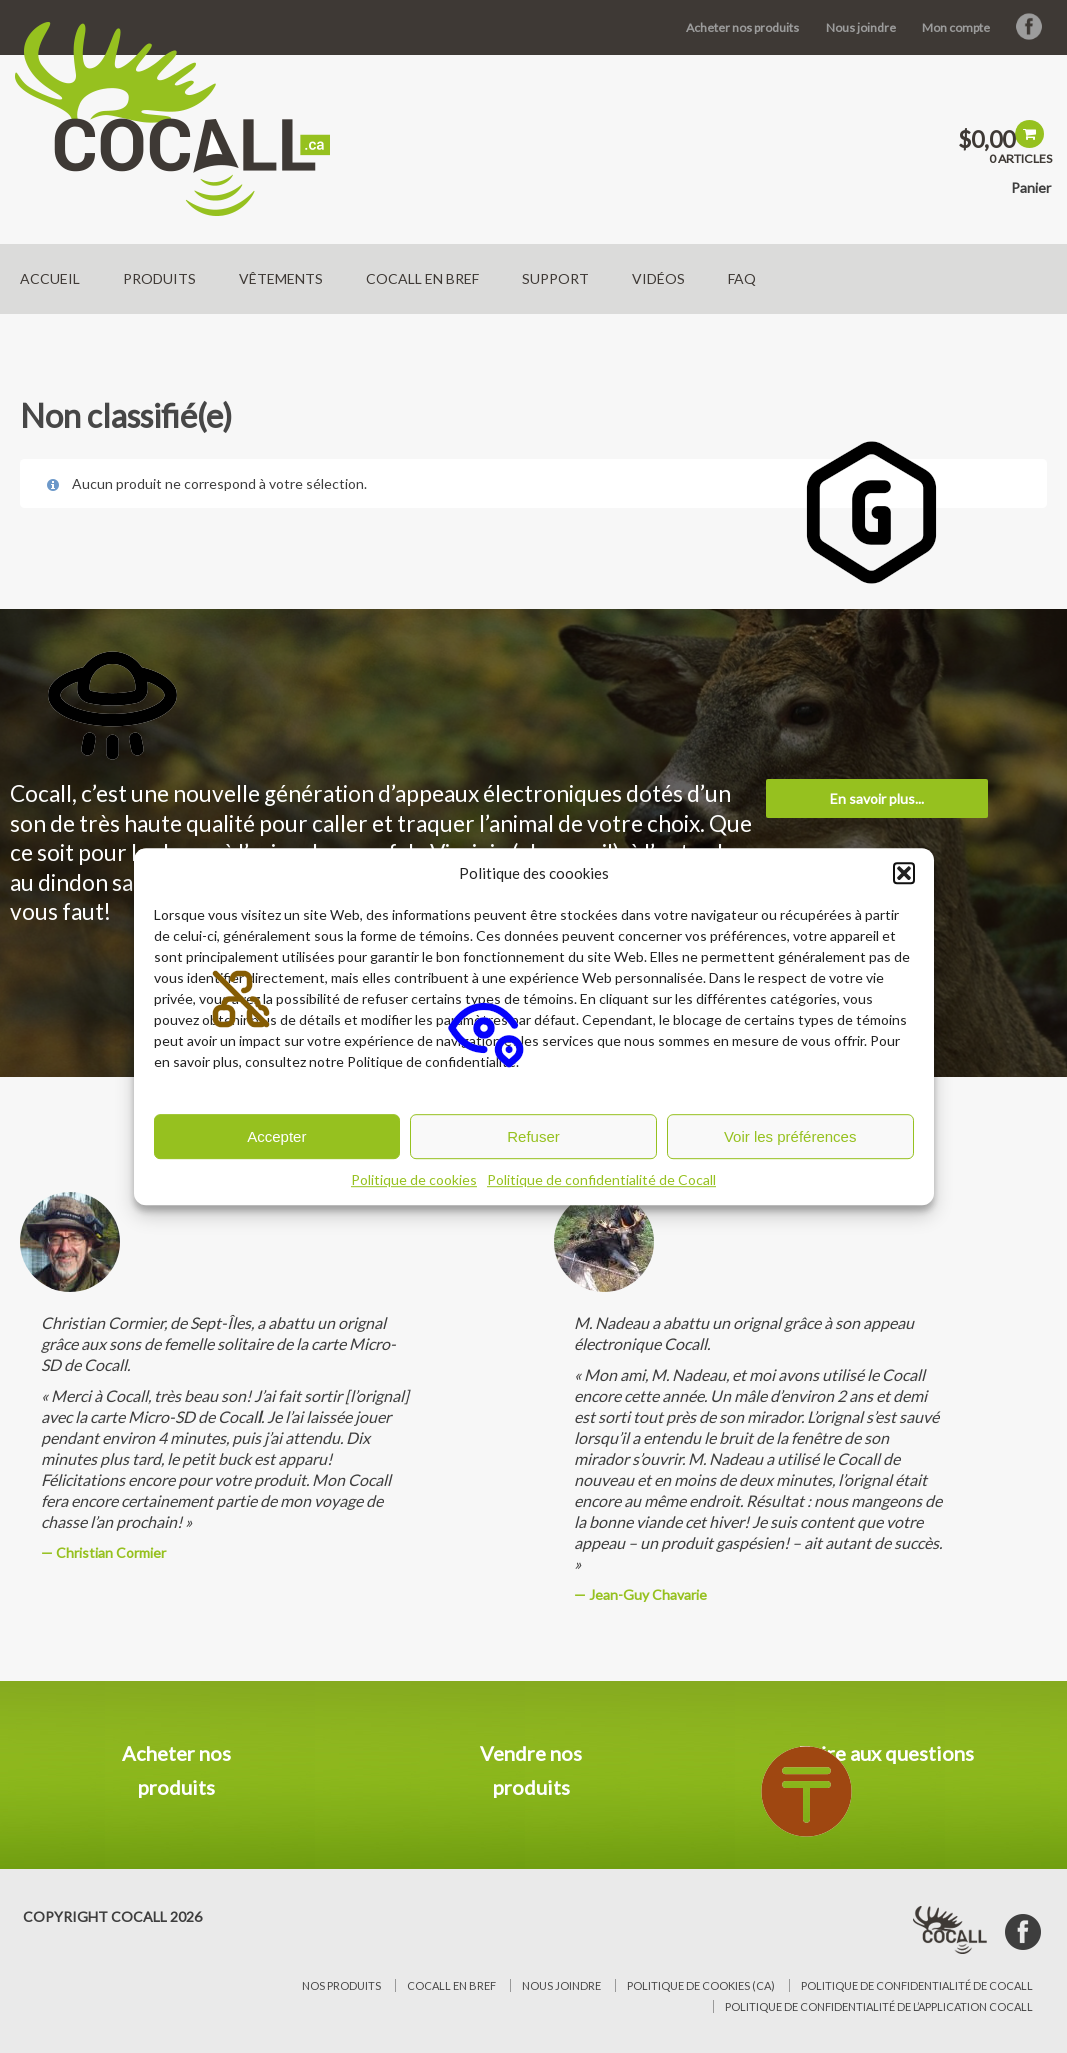 The height and width of the screenshot is (2053, 1067). I want to click on pin a view or save current display, so click(484, 1028).